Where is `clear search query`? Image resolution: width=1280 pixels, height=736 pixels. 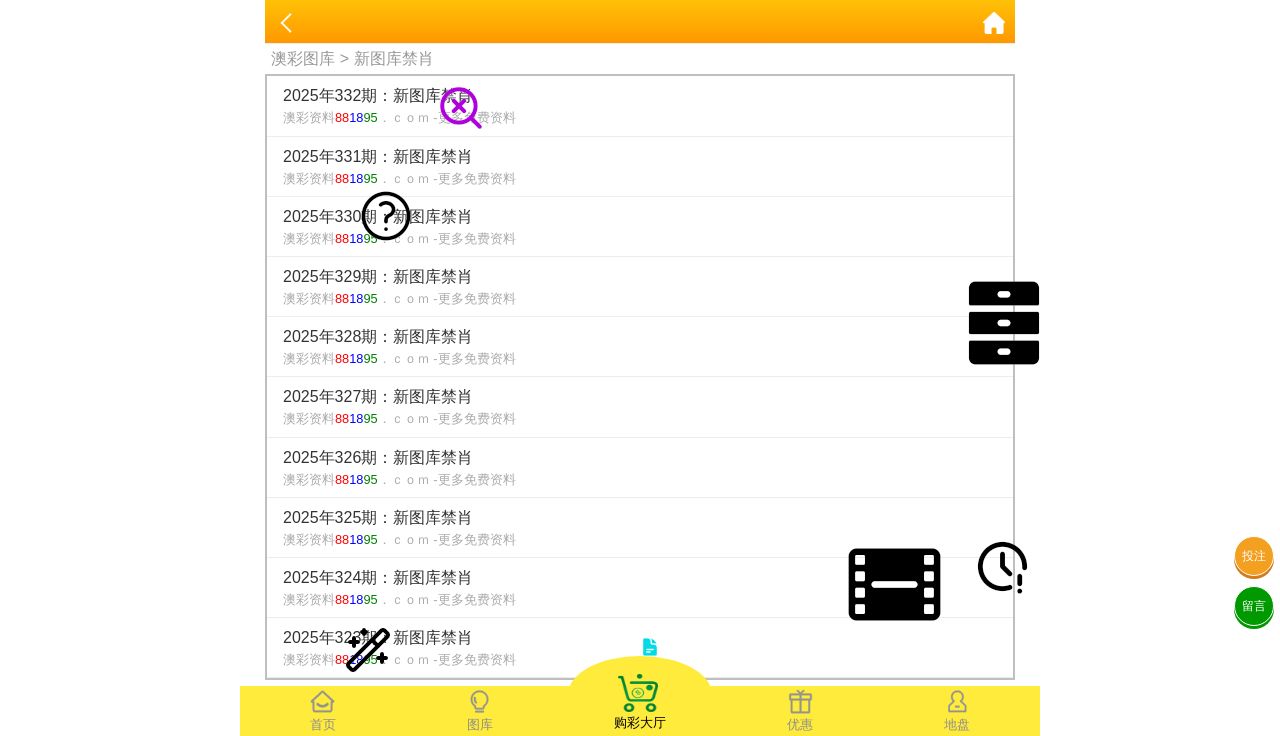
clear search query is located at coordinates (461, 108).